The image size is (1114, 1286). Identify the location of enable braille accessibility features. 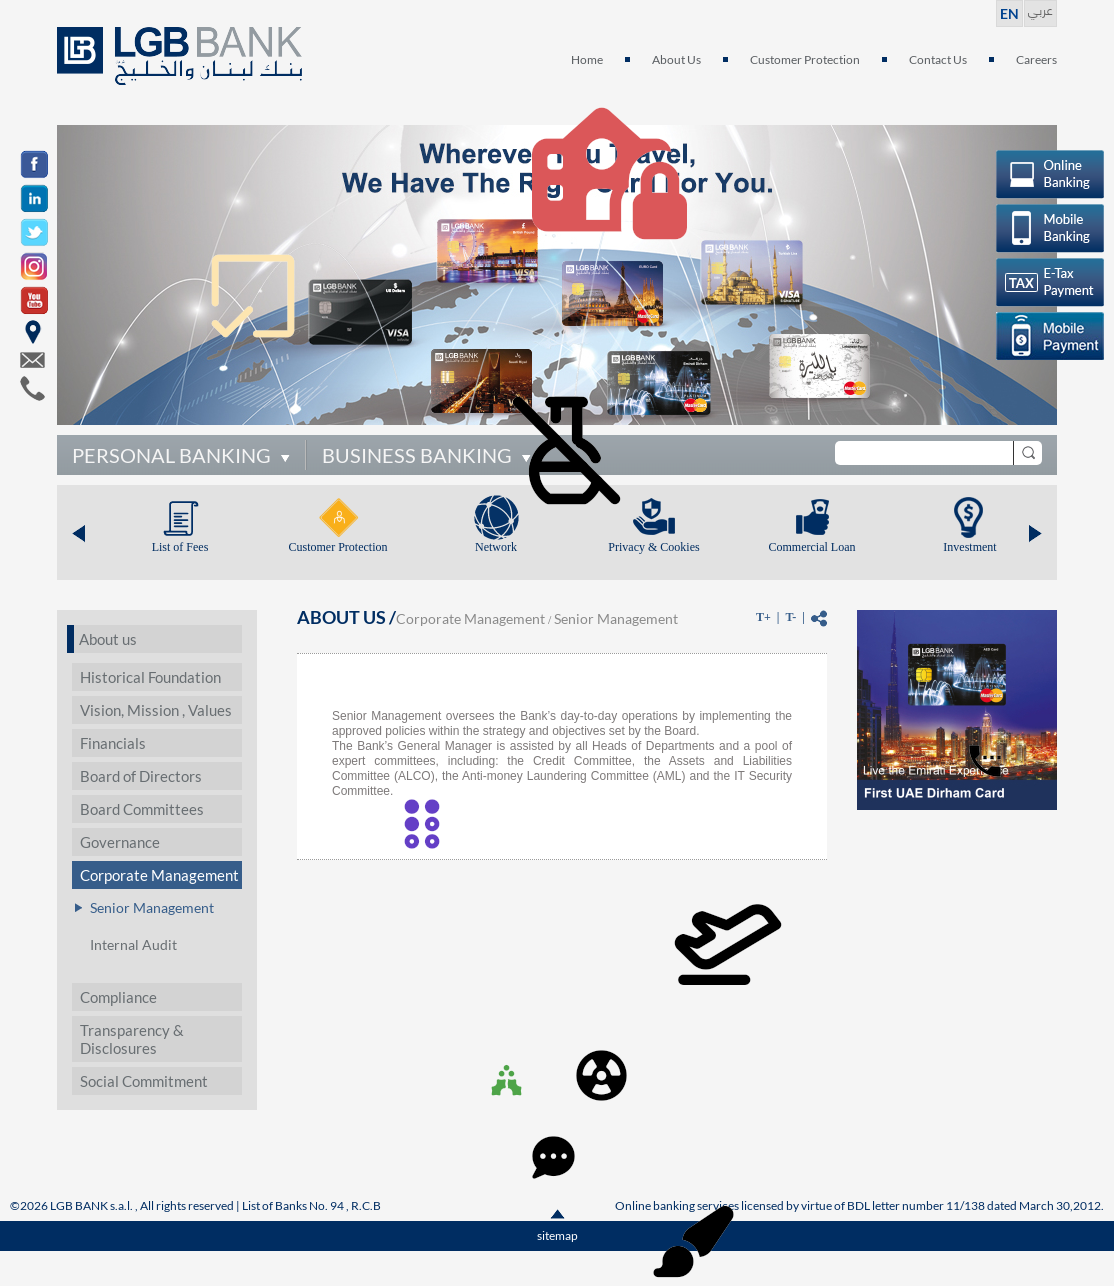
(422, 824).